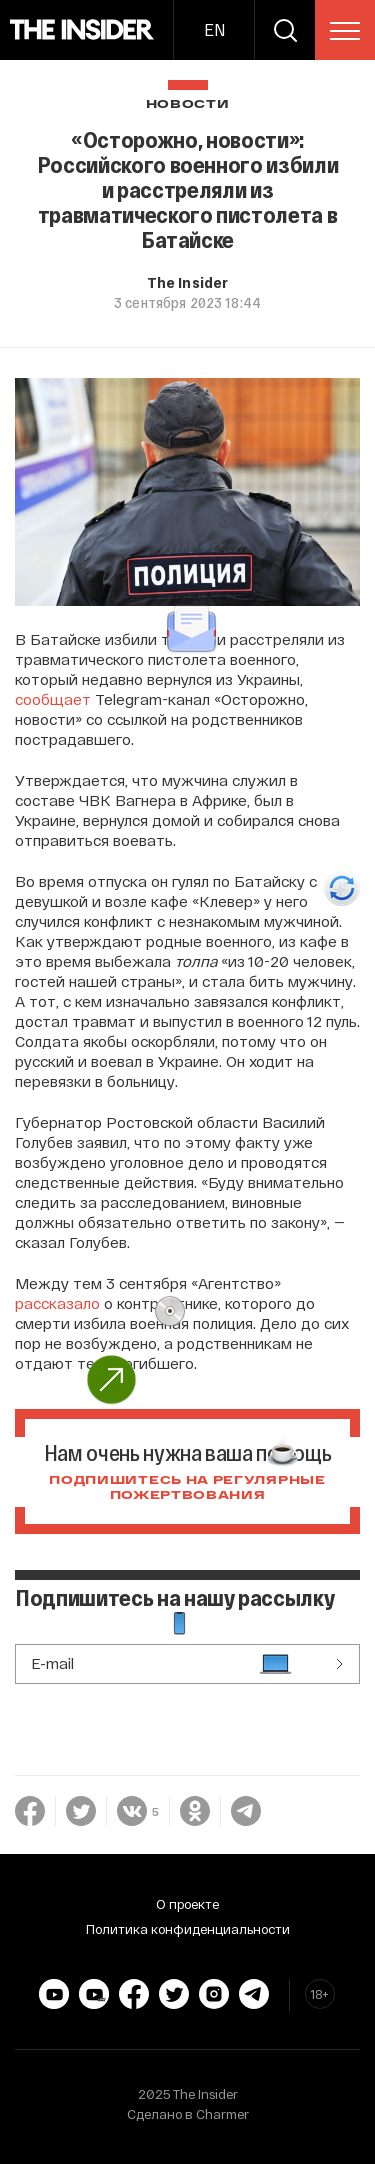 The width and height of the screenshot is (375, 2164). Describe the element at coordinates (191, 629) in the screenshot. I see `indicates a message has been read` at that location.